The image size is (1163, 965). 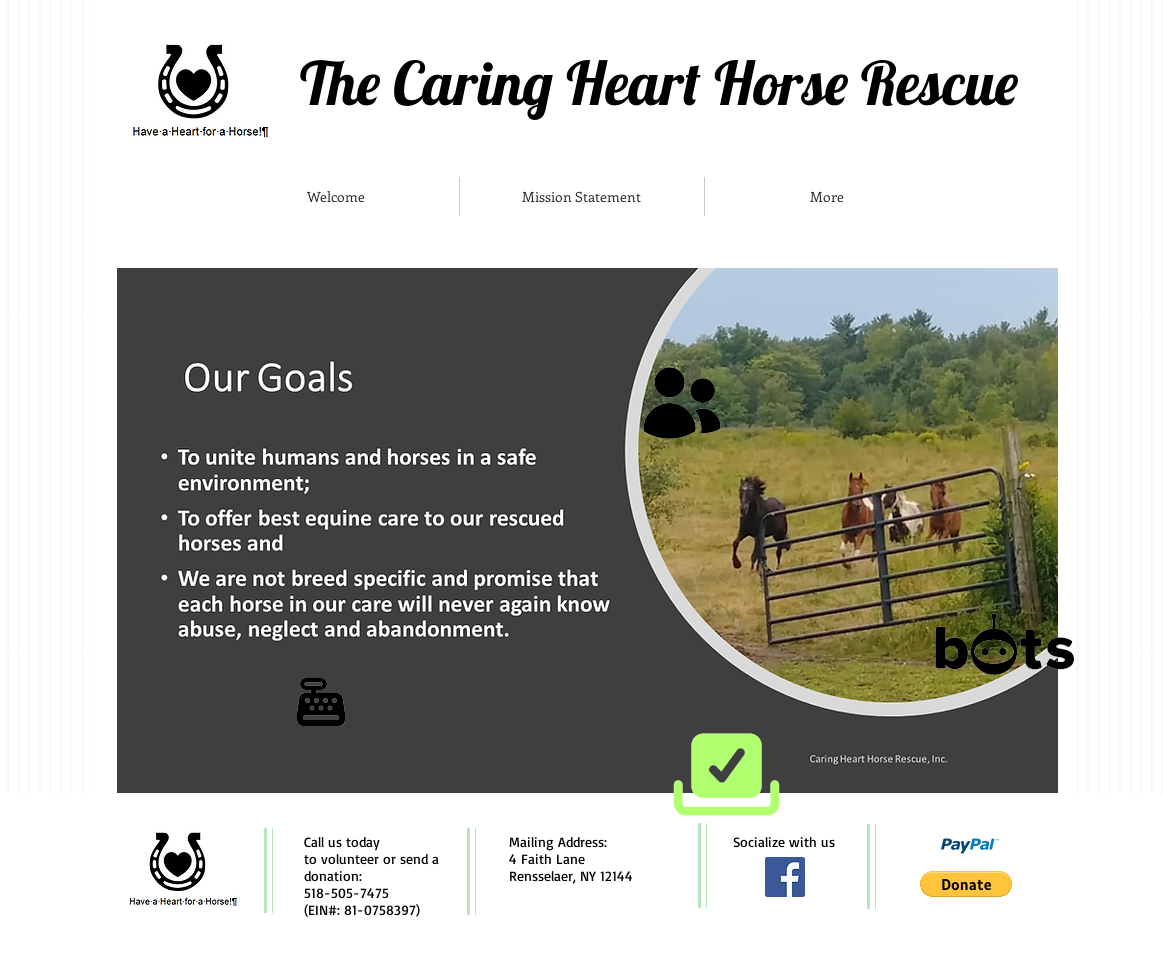 I want to click on bots platform logo, so click(x=1005, y=650).